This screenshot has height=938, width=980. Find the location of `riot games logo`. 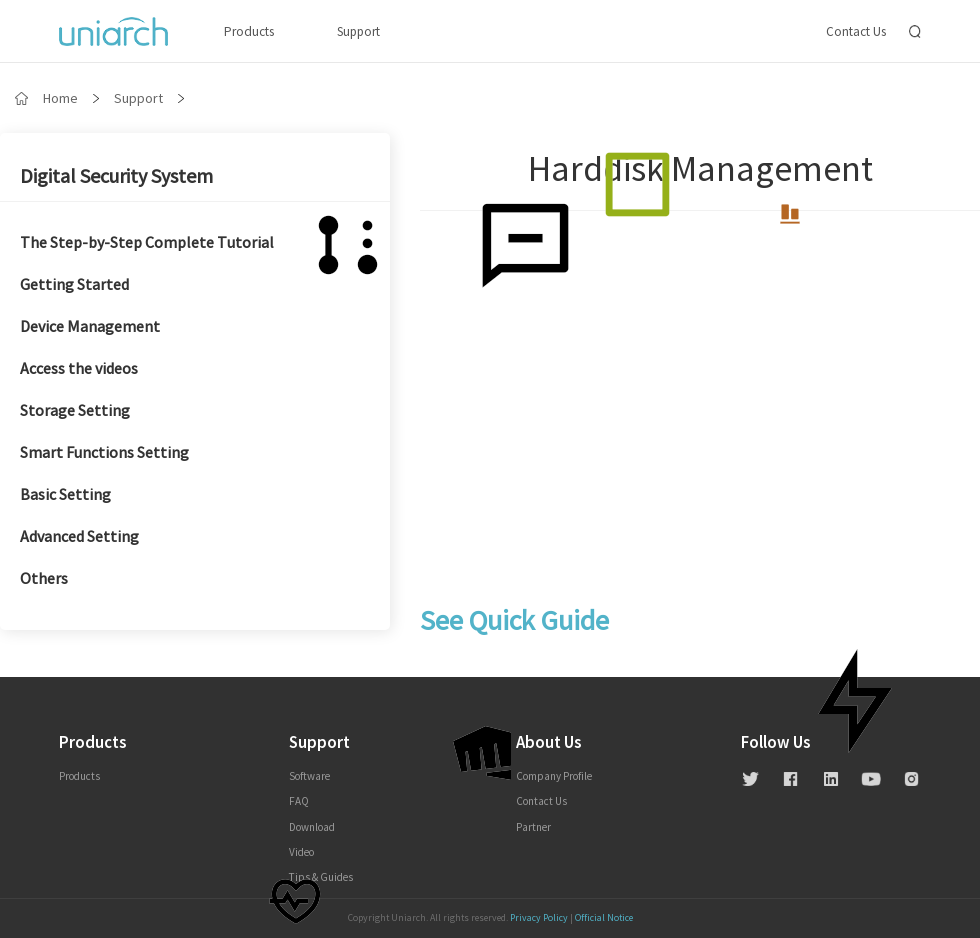

riot games logo is located at coordinates (482, 753).